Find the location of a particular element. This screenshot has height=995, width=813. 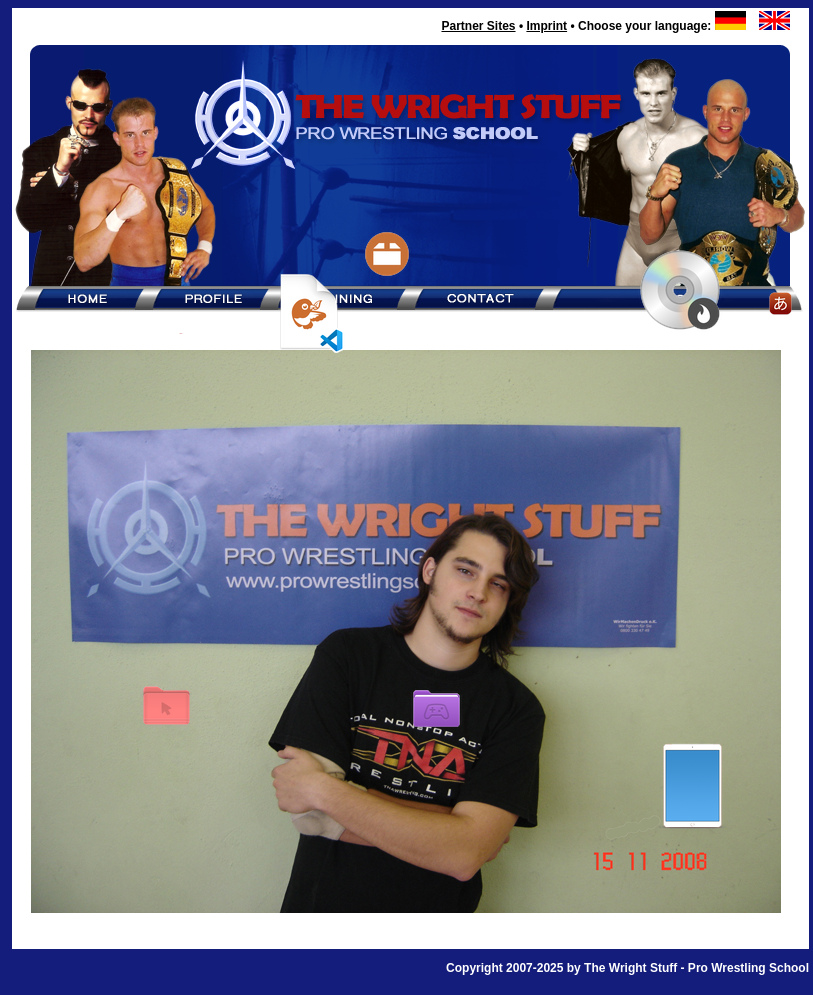

open your games folder is located at coordinates (436, 708).